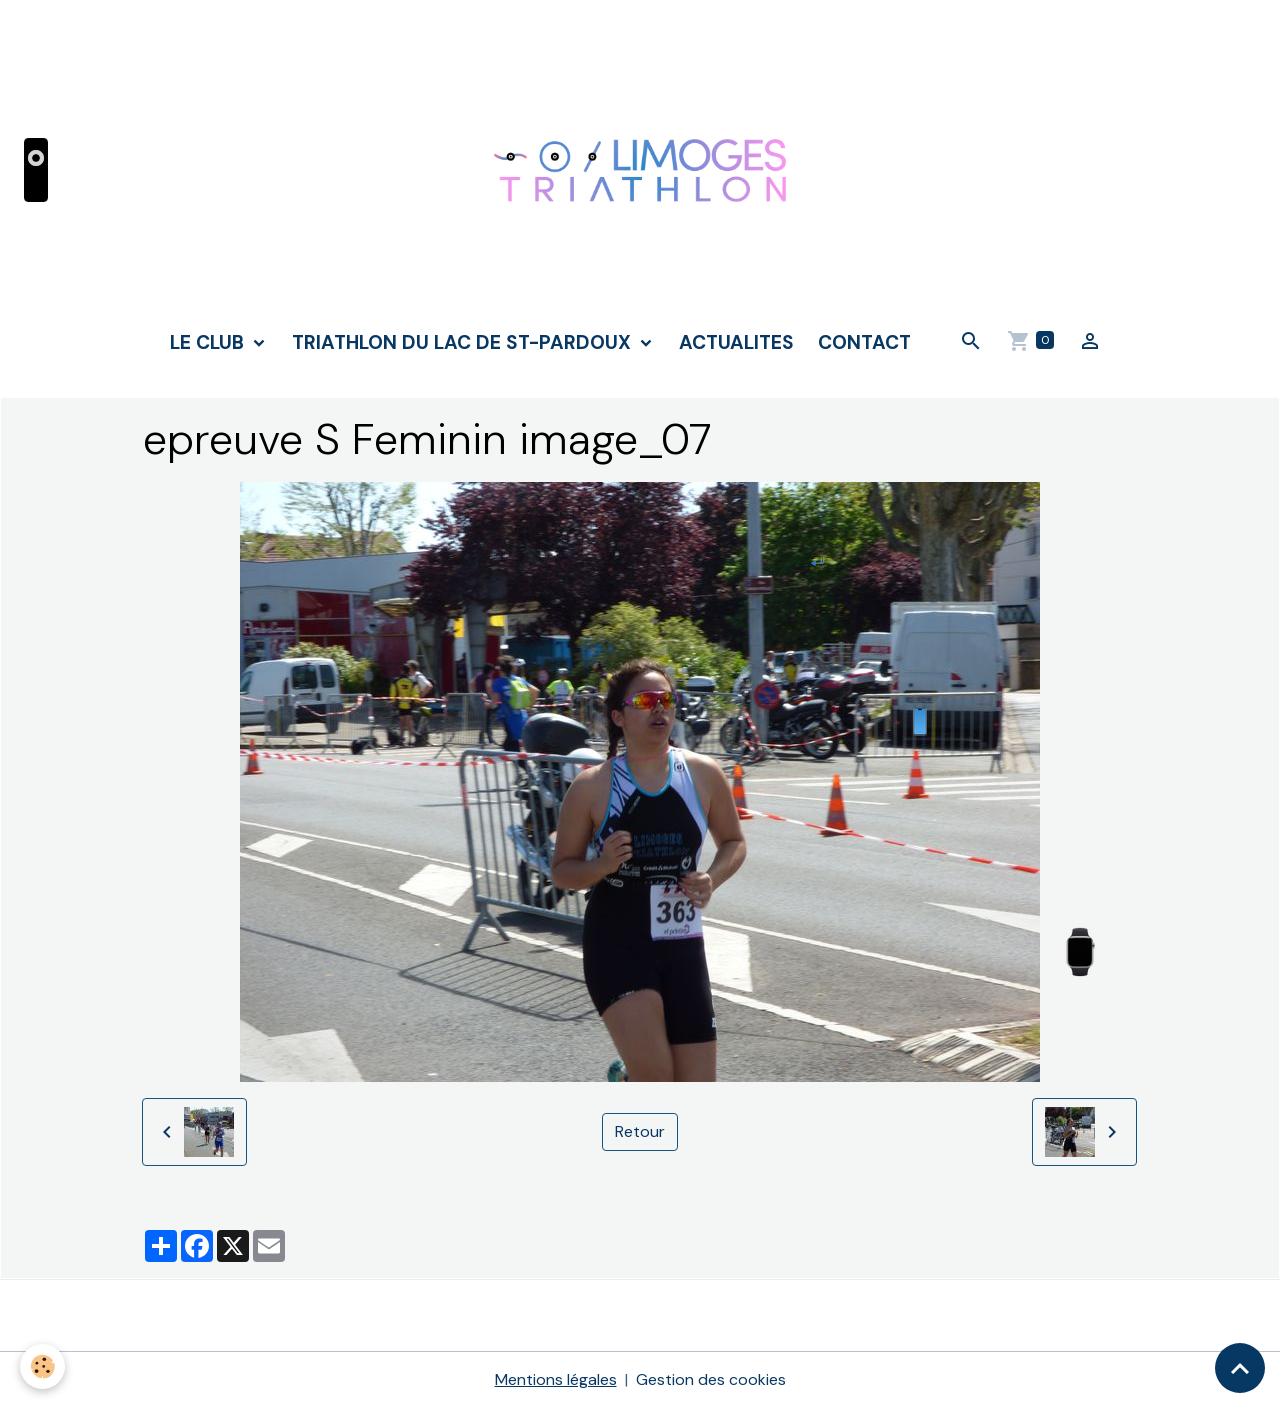 The width and height of the screenshot is (1280, 1408). I want to click on apple watch series 8 device icon, so click(1080, 952).